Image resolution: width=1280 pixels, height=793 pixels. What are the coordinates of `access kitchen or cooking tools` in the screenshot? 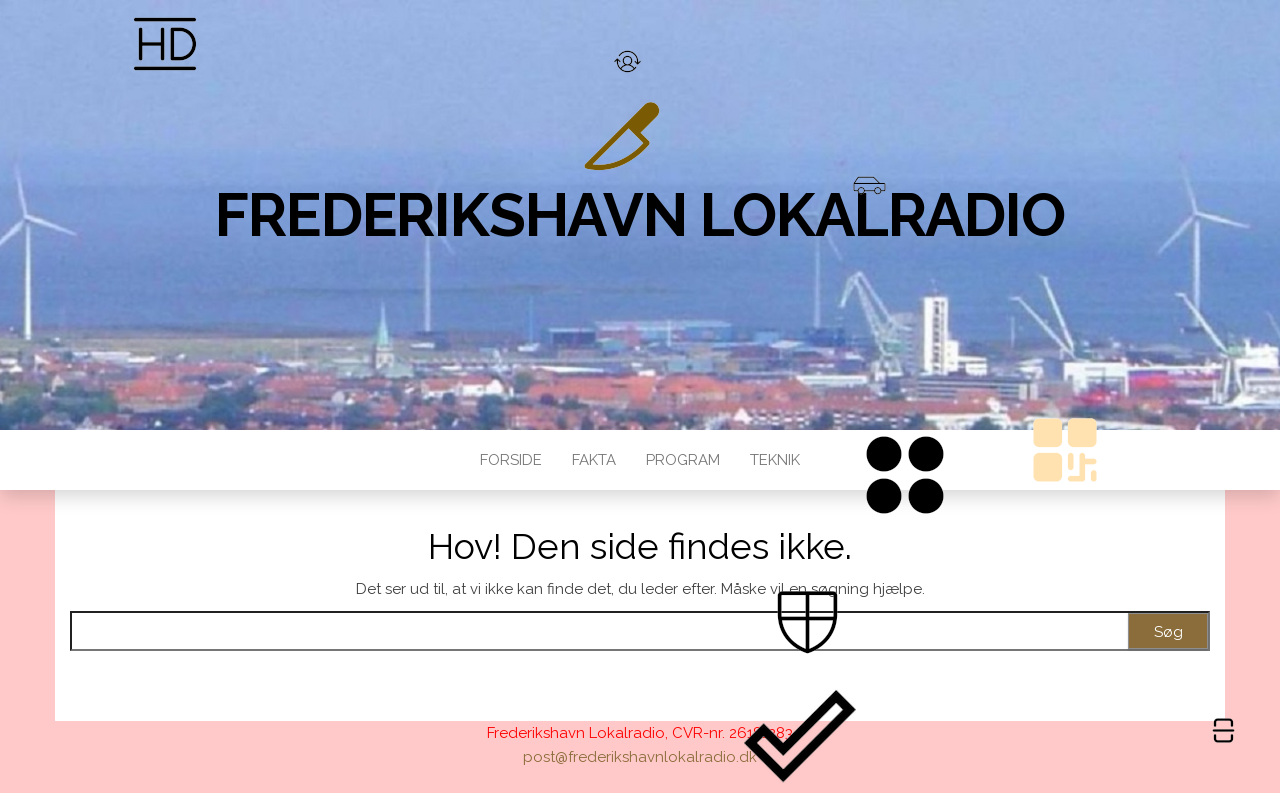 It's located at (622, 137).